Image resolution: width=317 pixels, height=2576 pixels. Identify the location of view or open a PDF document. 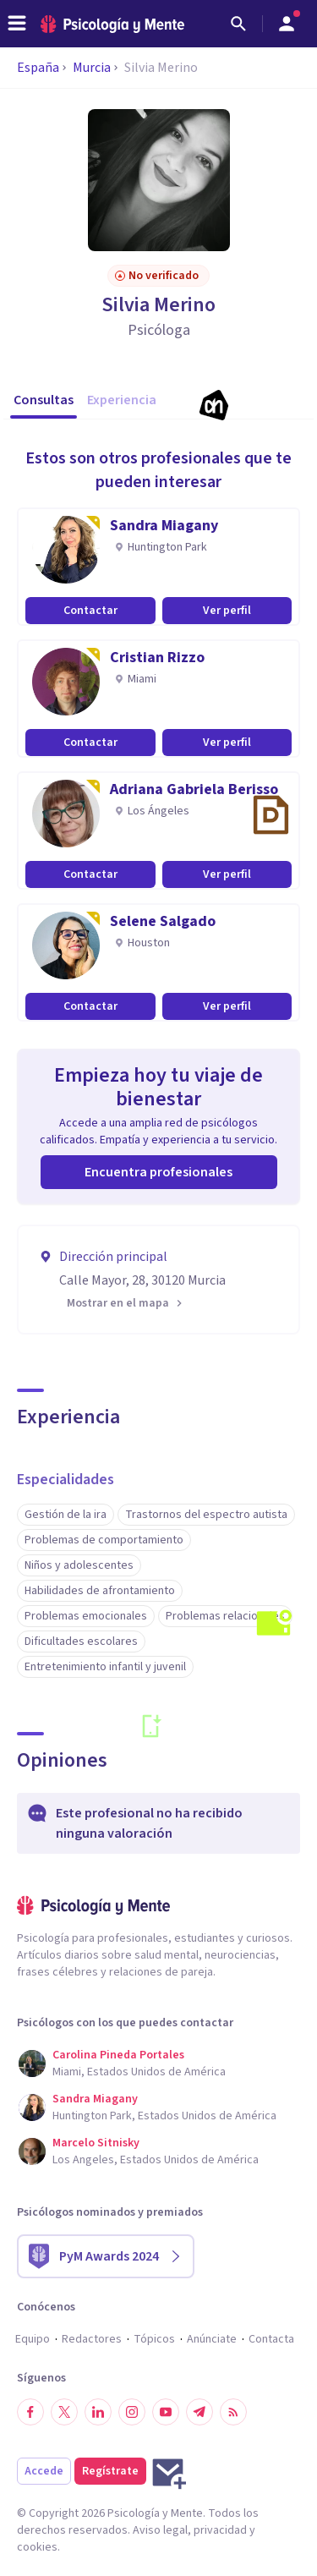
(271, 814).